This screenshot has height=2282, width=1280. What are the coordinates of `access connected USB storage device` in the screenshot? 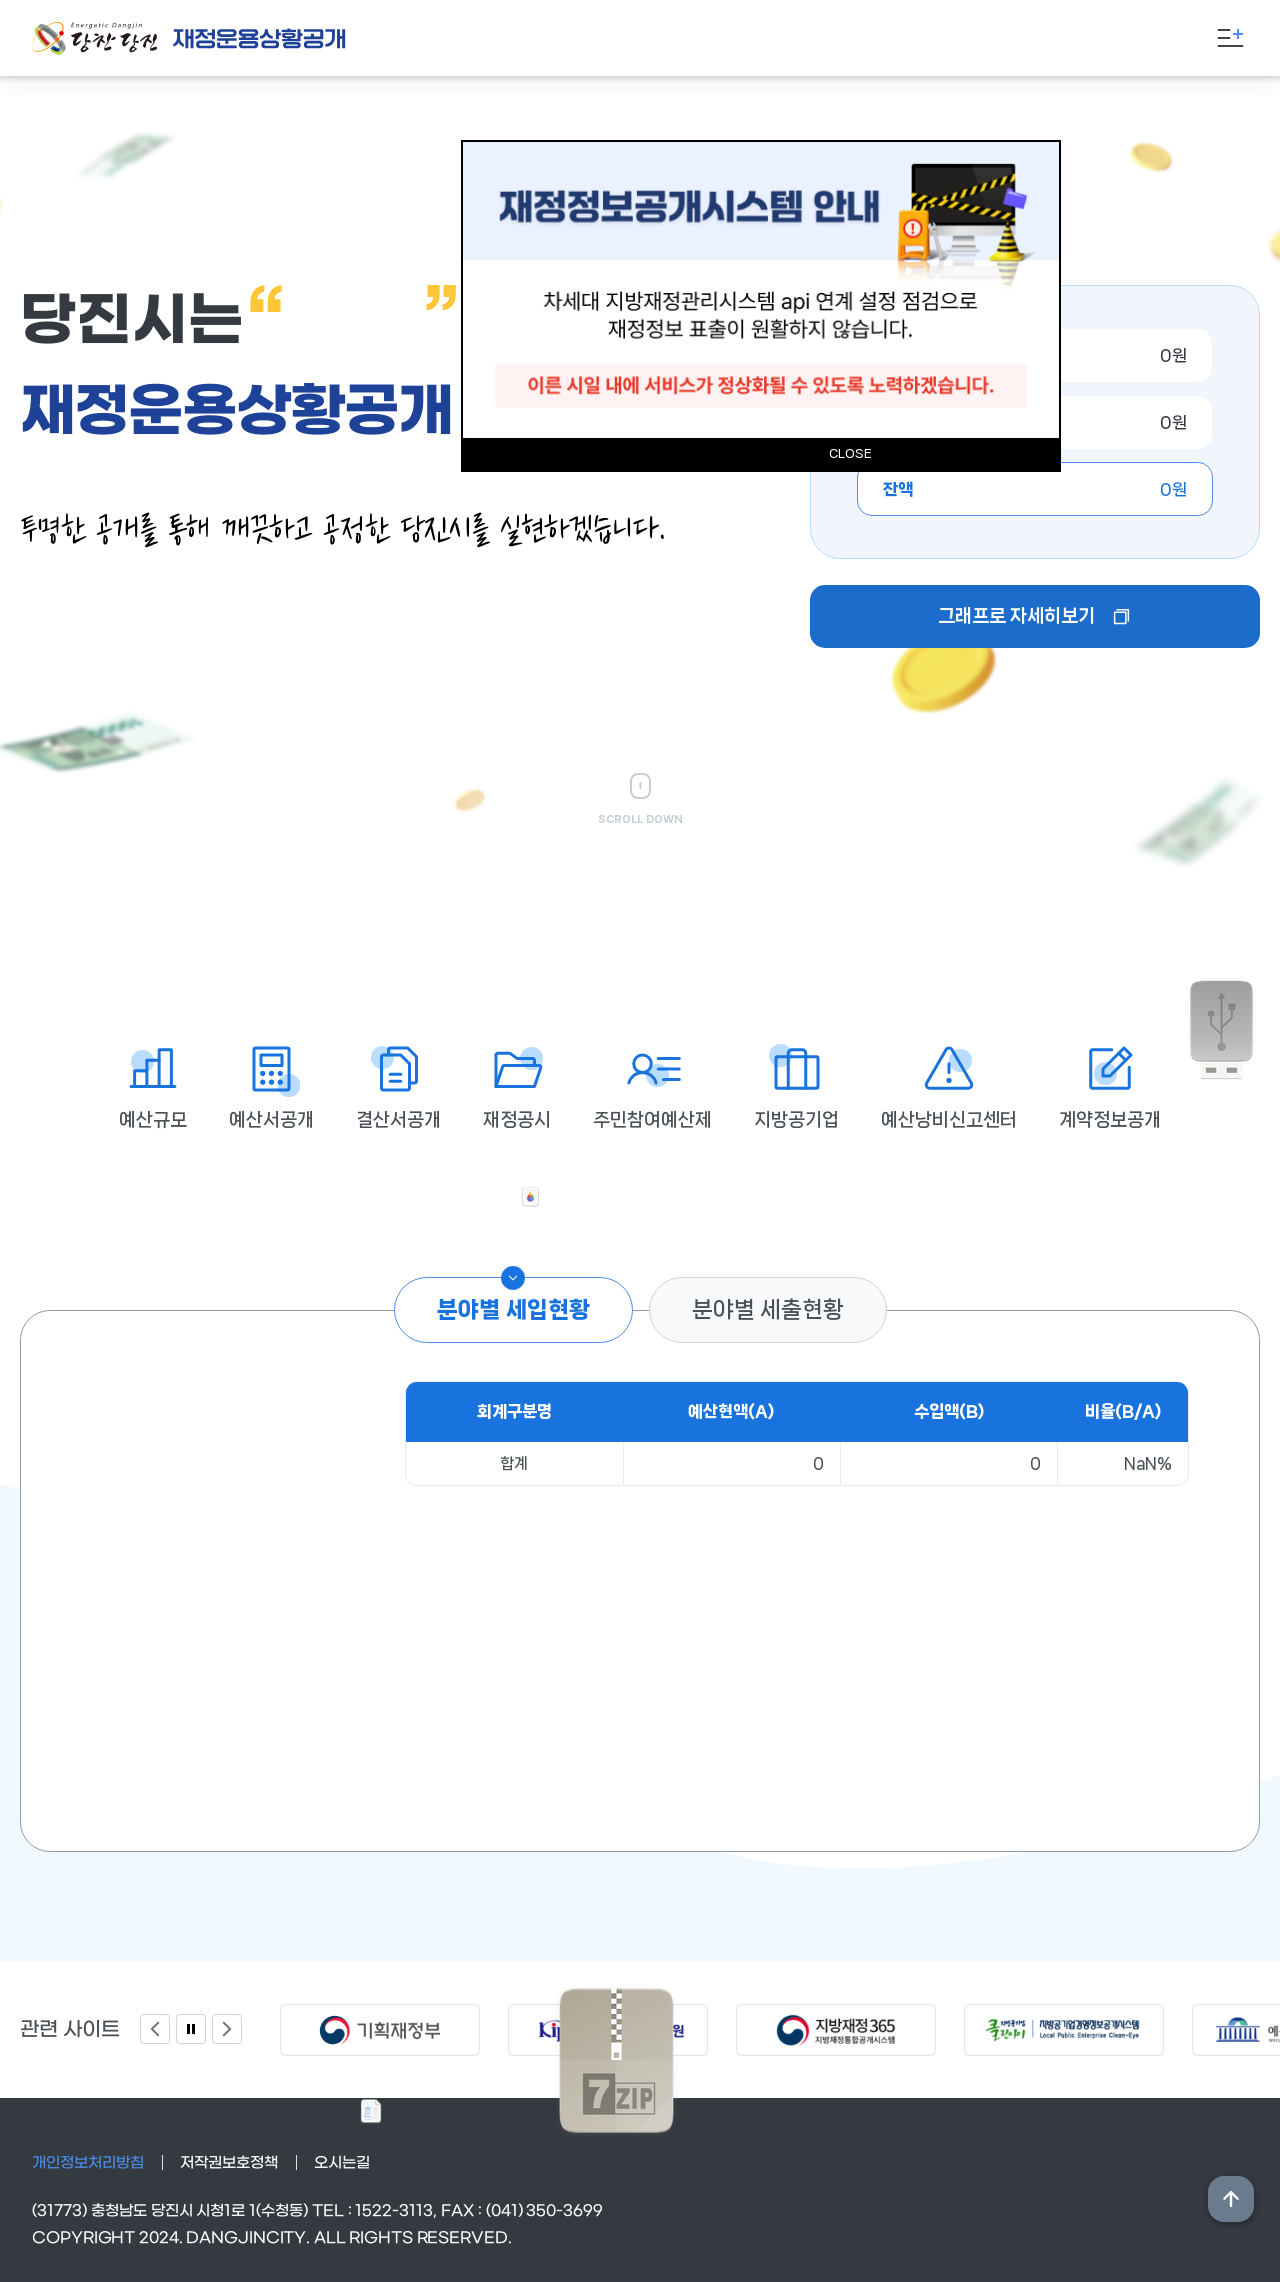 It's located at (1221, 1029).